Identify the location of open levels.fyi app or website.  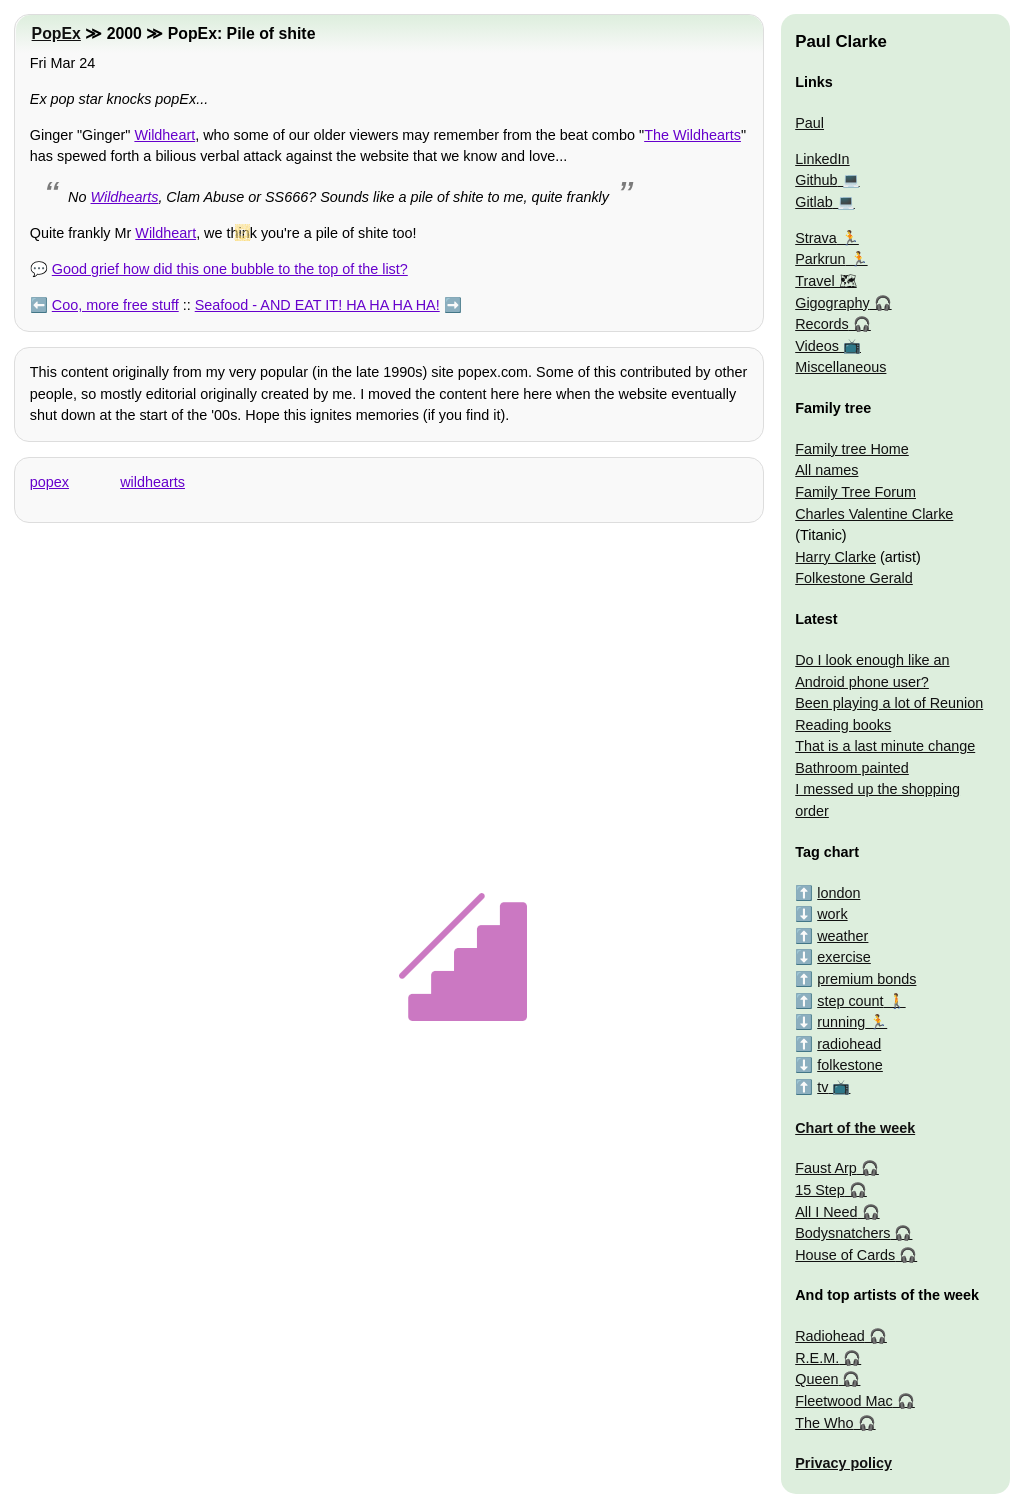
(463, 957).